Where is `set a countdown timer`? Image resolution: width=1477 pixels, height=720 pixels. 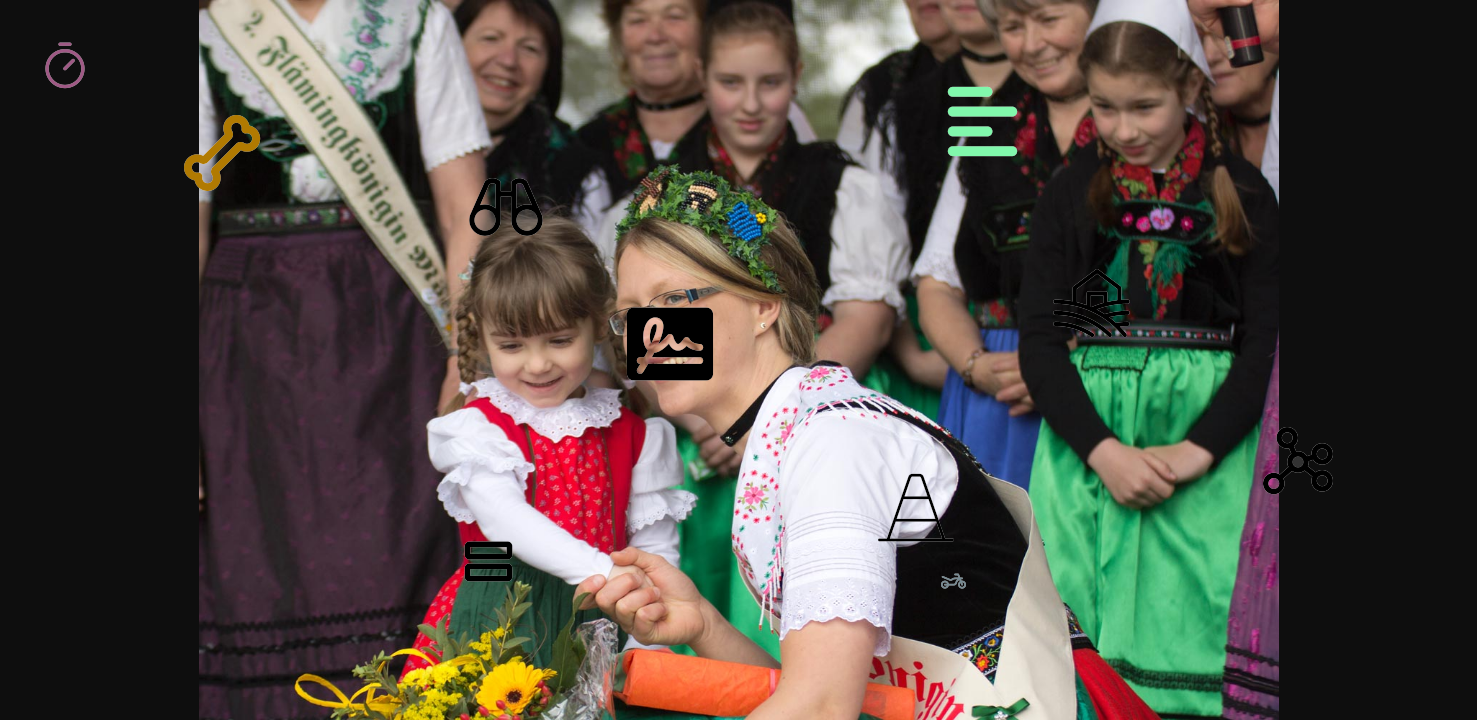
set a countdown timer is located at coordinates (65, 67).